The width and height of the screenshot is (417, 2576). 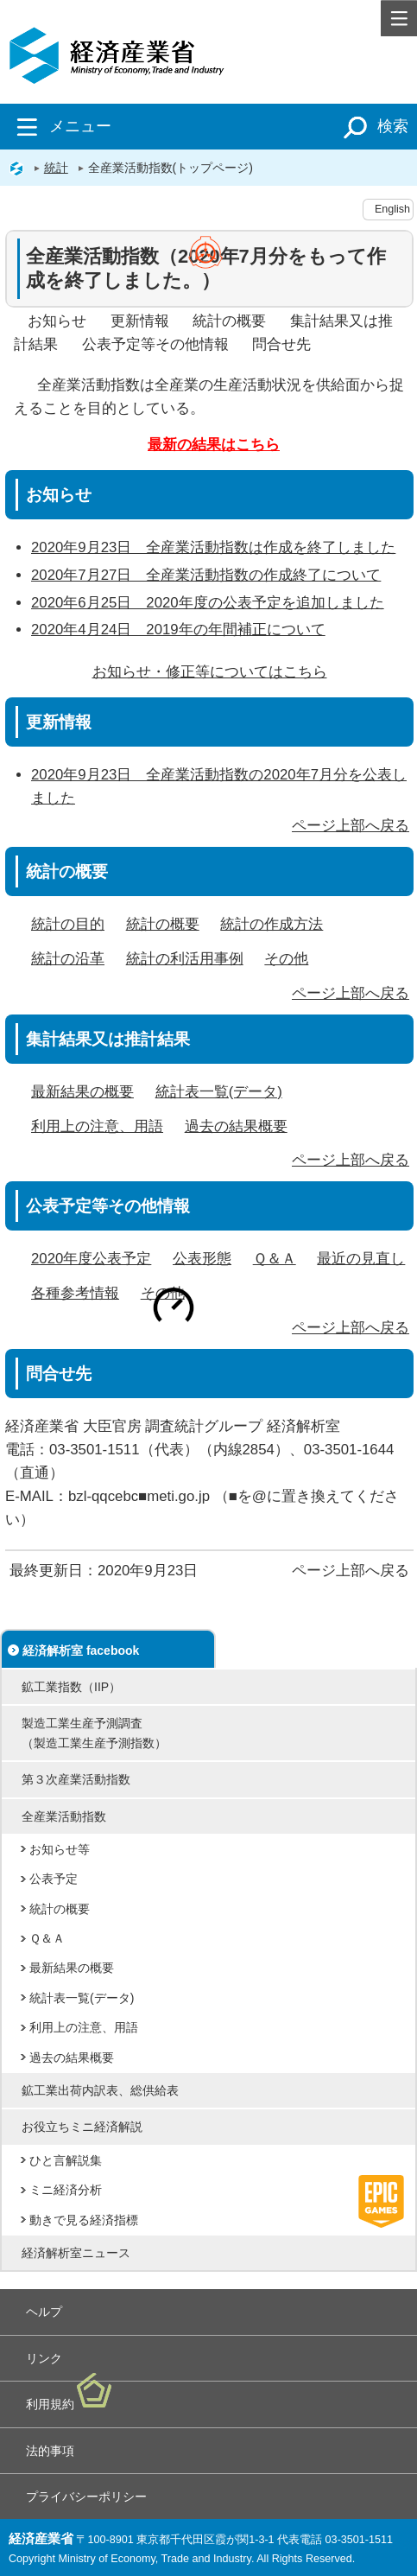 What do you see at coordinates (381, 2201) in the screenshot?
I see `open the Epic Games launcher` at bounding box center [381, 2201].